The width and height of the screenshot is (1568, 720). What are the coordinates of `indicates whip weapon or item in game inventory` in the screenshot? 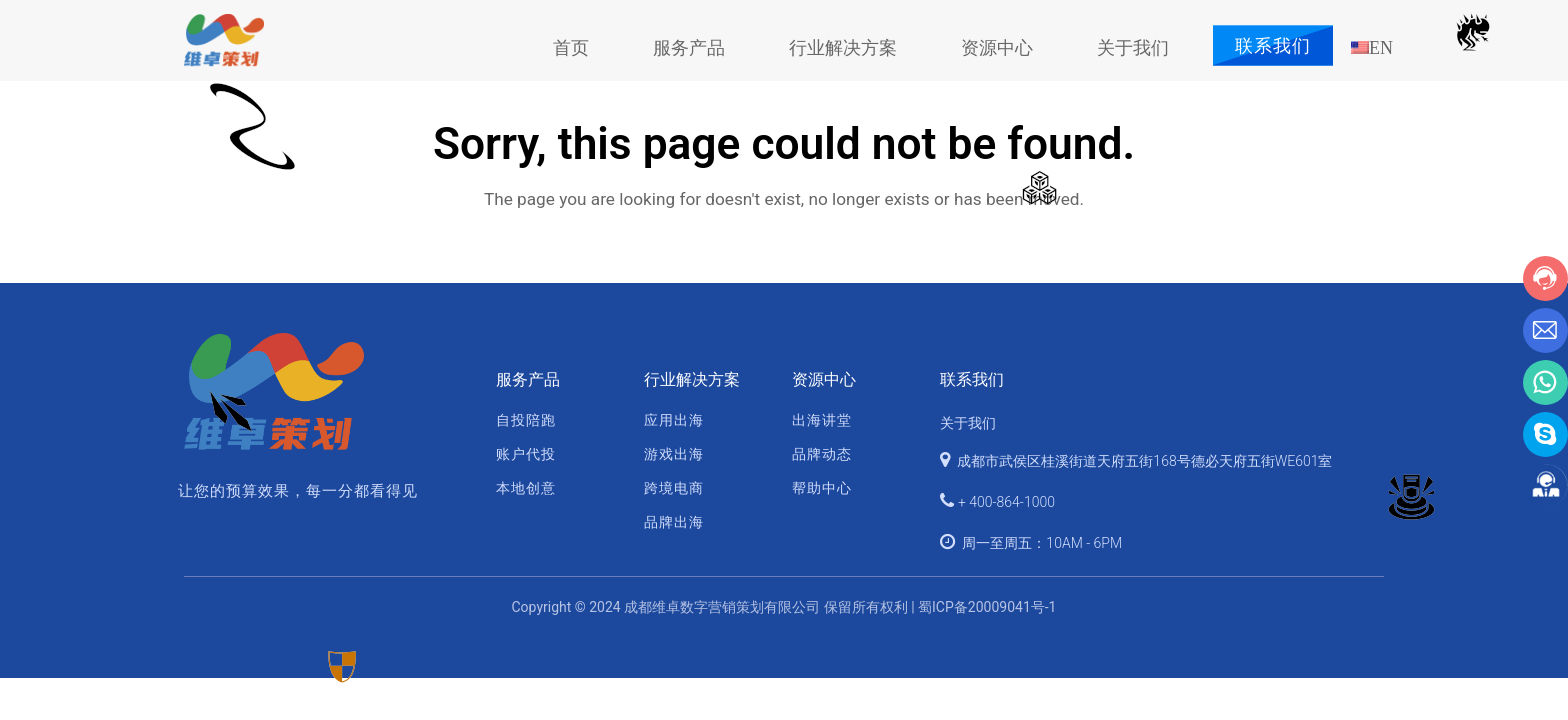 It's located at (253, 128).